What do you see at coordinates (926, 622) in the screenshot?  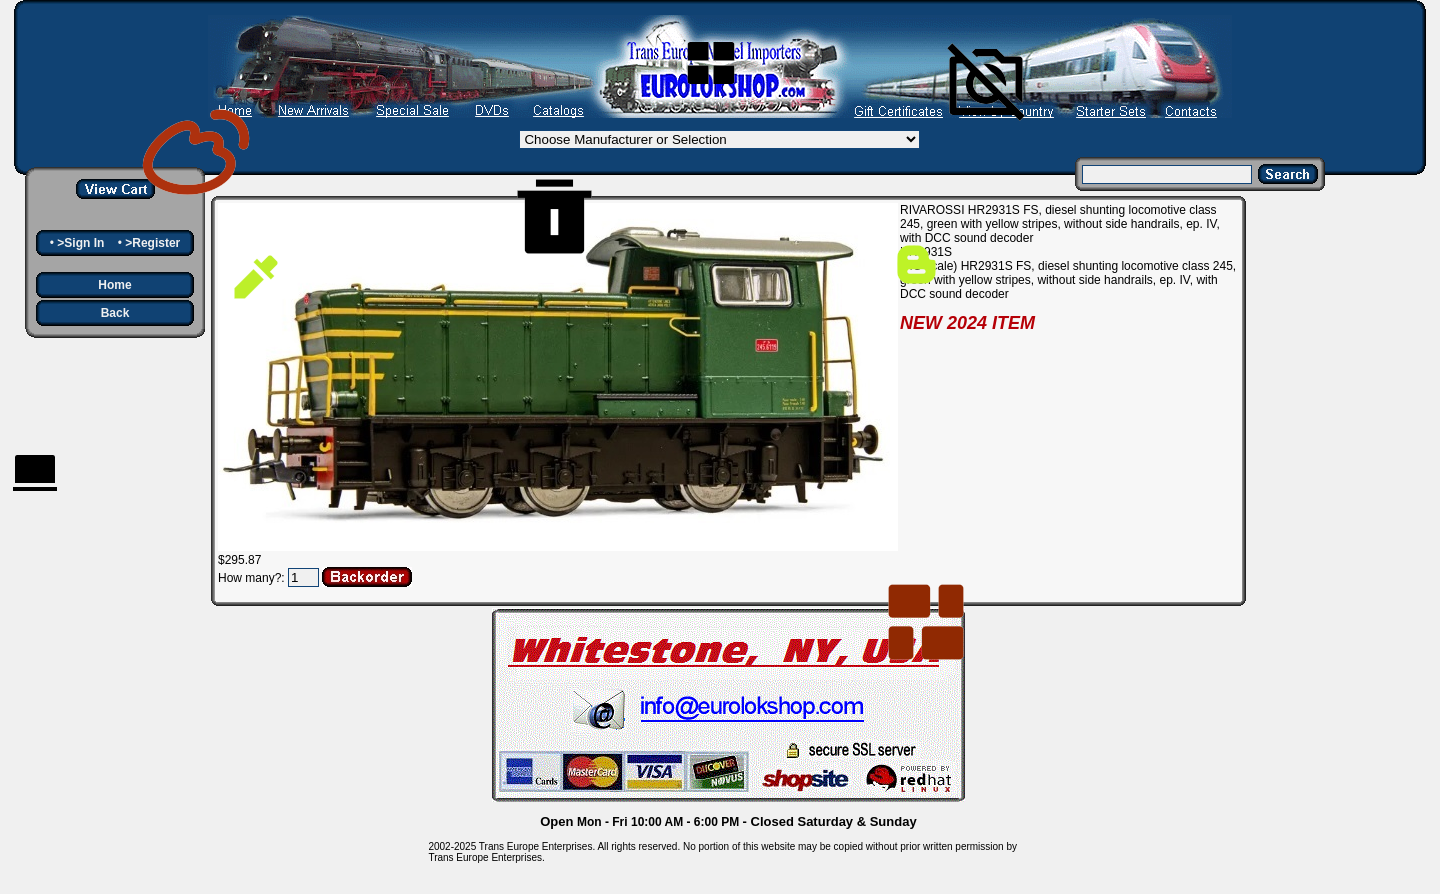 I see `access the dashboard or control panel` at bounding box center [926, 622].